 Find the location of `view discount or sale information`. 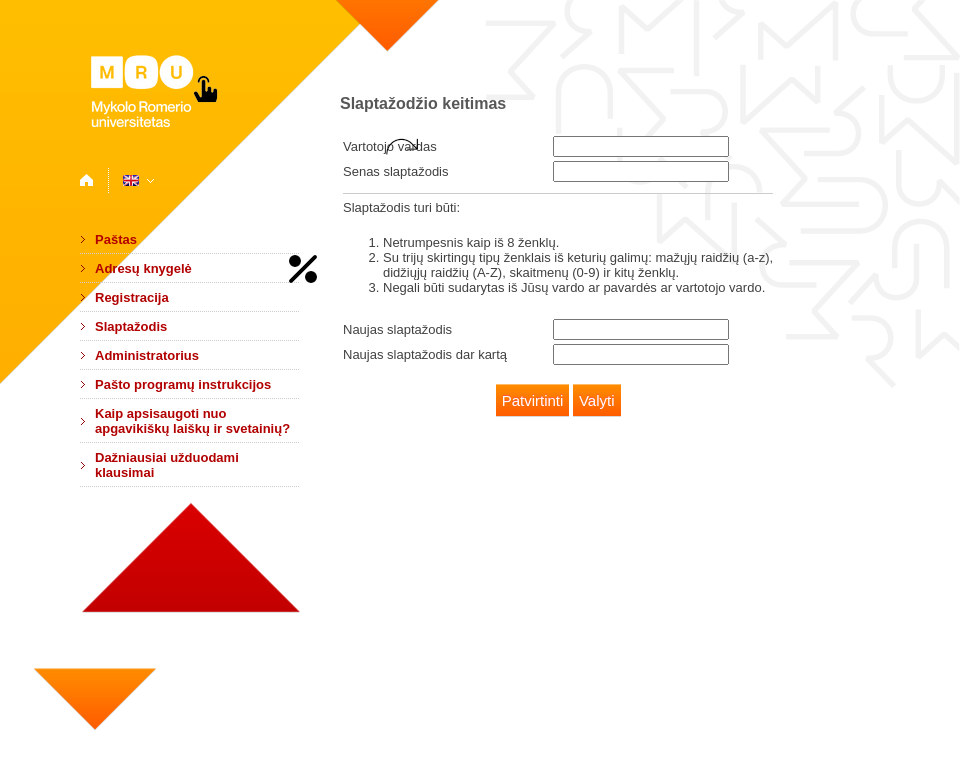

view discount or sale information is located at coordinates (303, 269).